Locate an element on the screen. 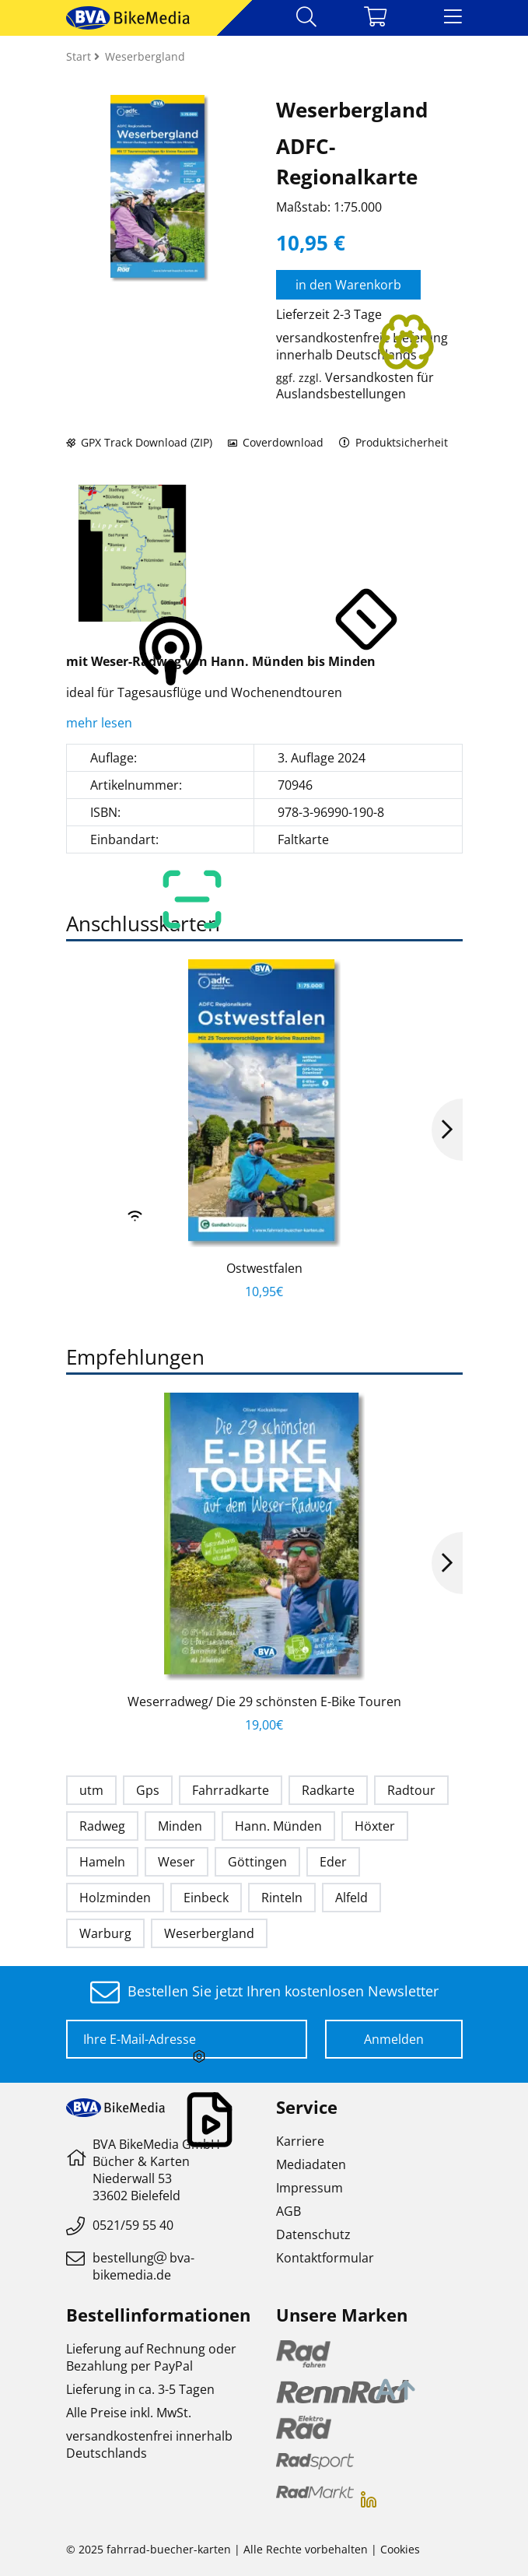 The width and height of the screenshot is (528, 2576). connect with linkedin is located at coordinates (369, 2500).